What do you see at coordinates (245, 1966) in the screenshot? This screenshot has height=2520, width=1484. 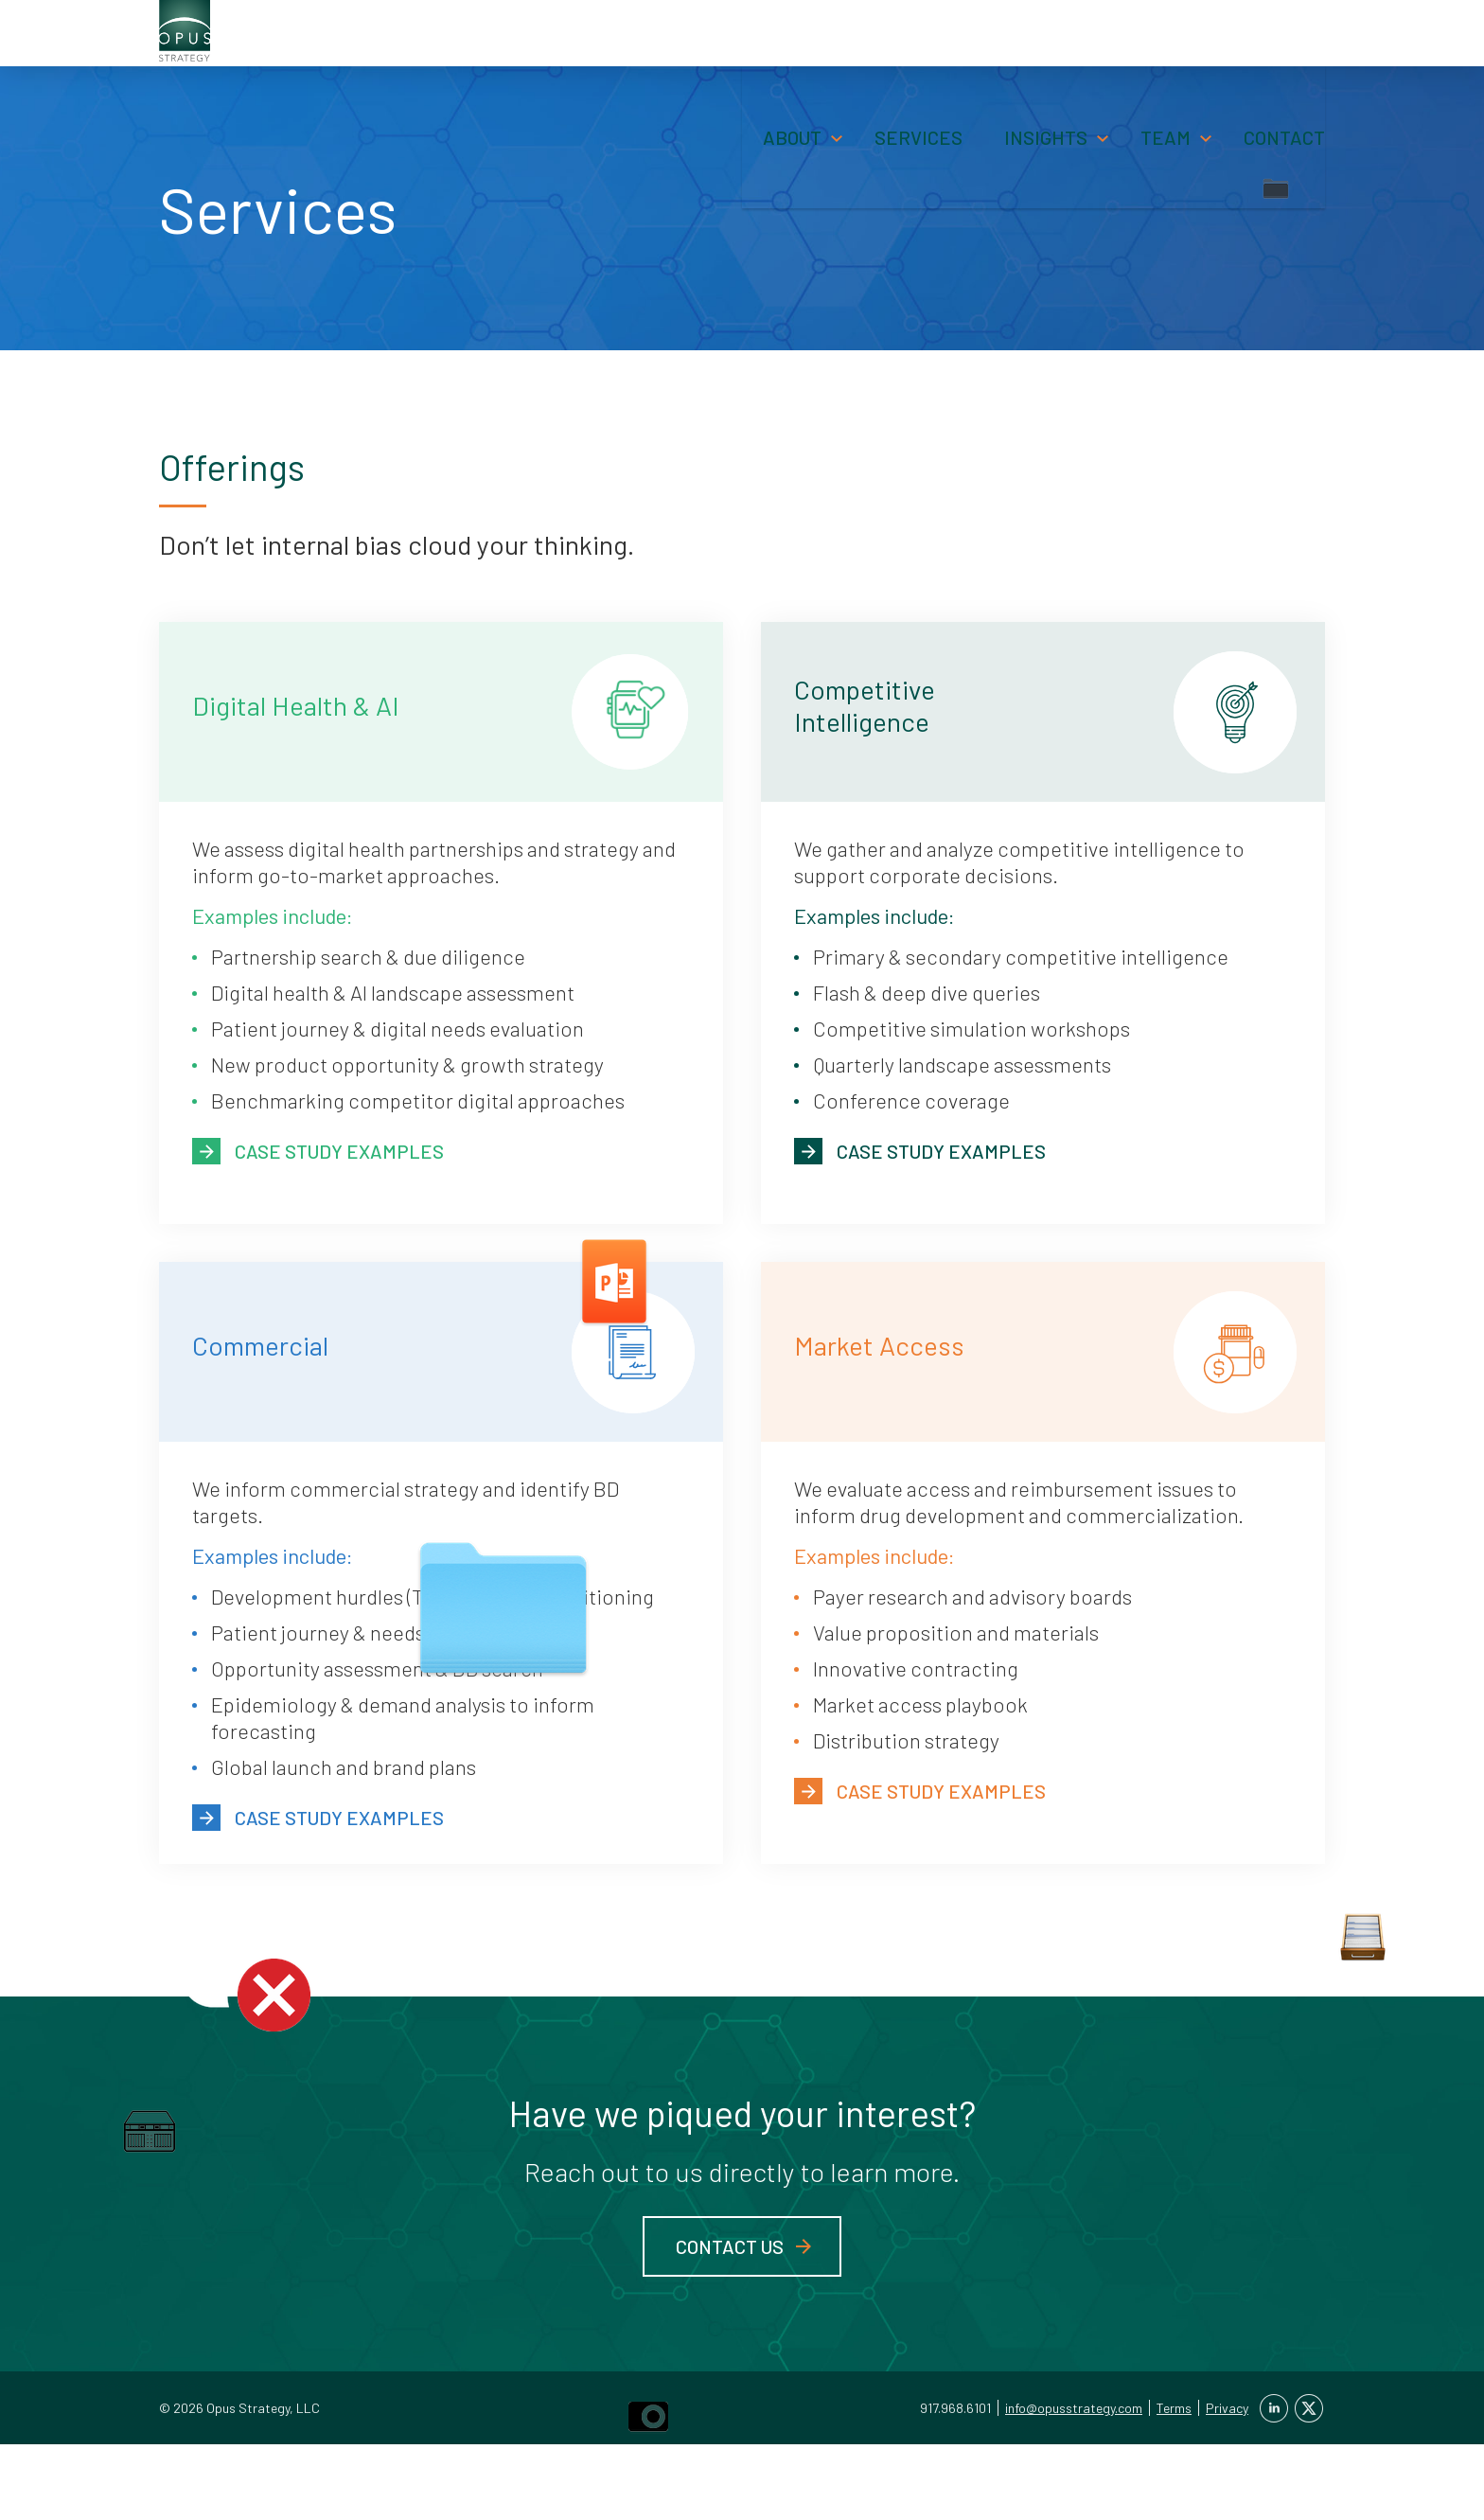 I see `OneDrive sync error or cloud connection failure` at bounding box center [245, 1966].